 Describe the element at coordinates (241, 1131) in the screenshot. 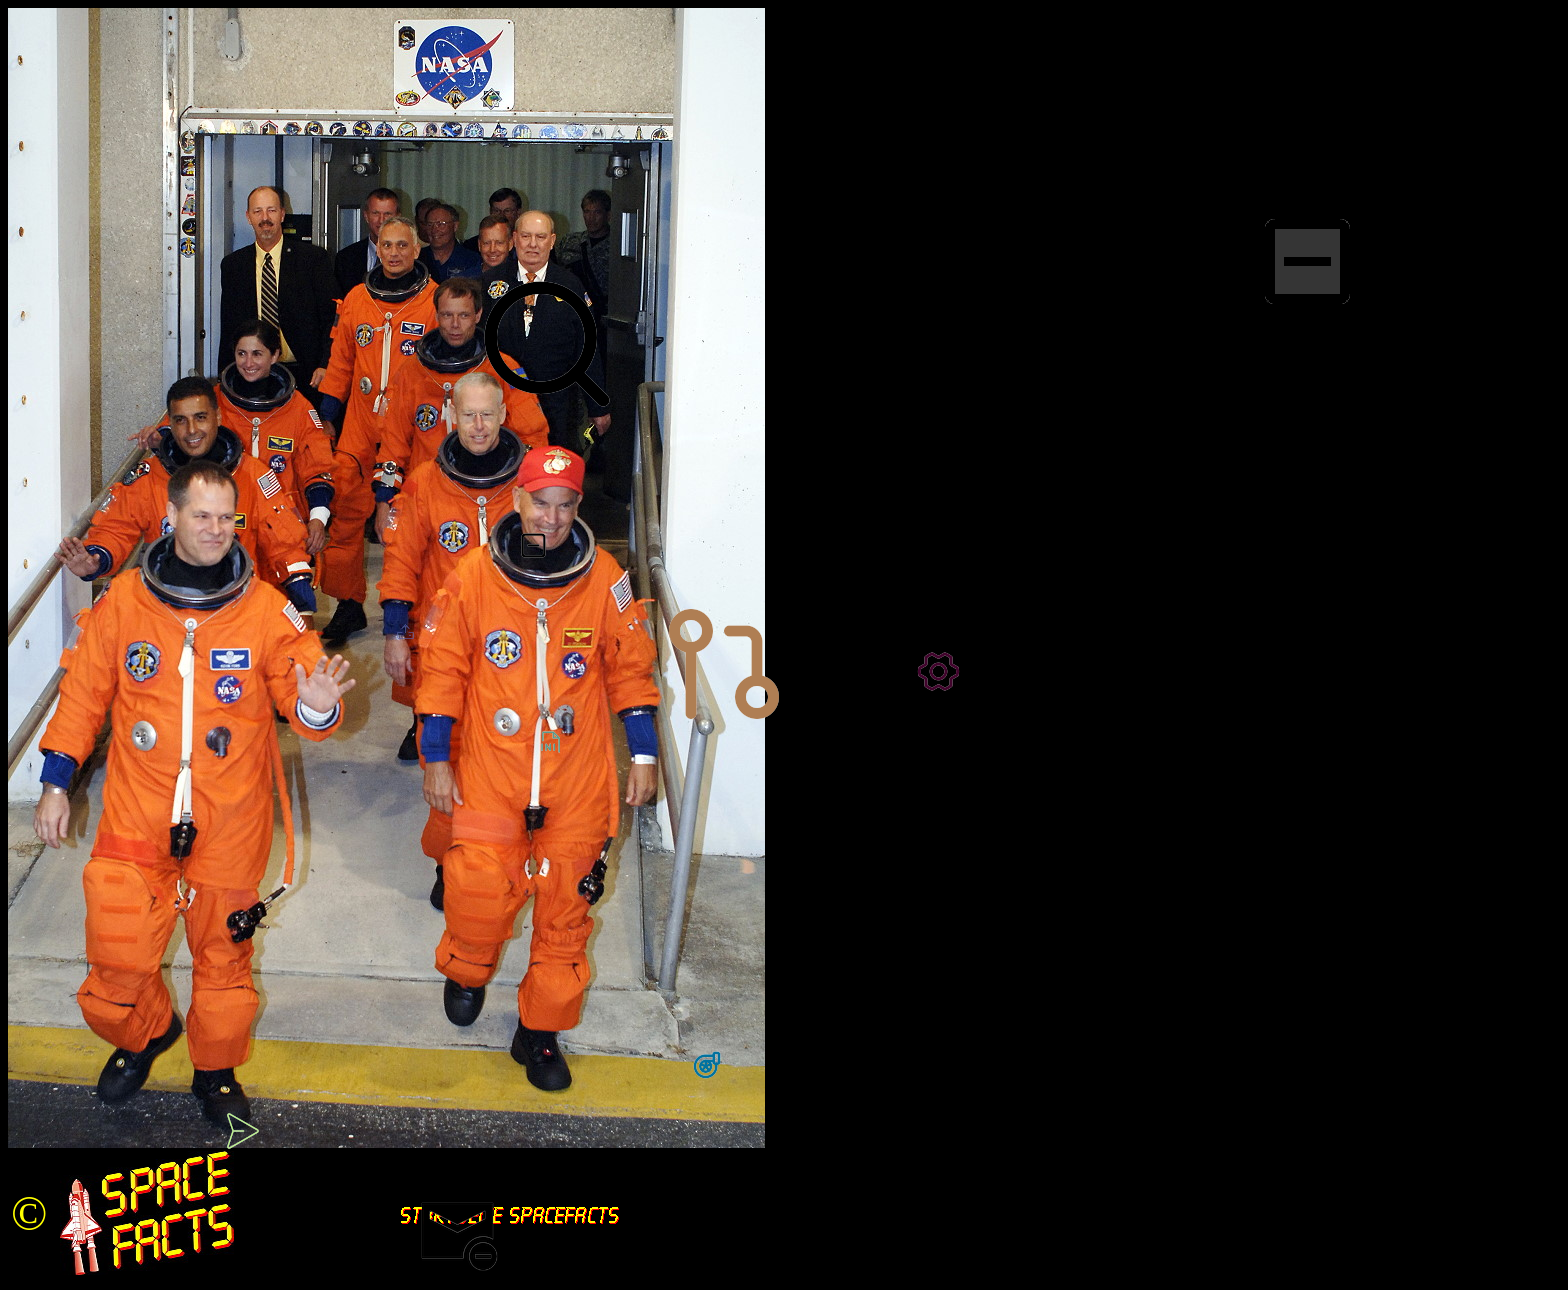

I see `send a message` at that location.